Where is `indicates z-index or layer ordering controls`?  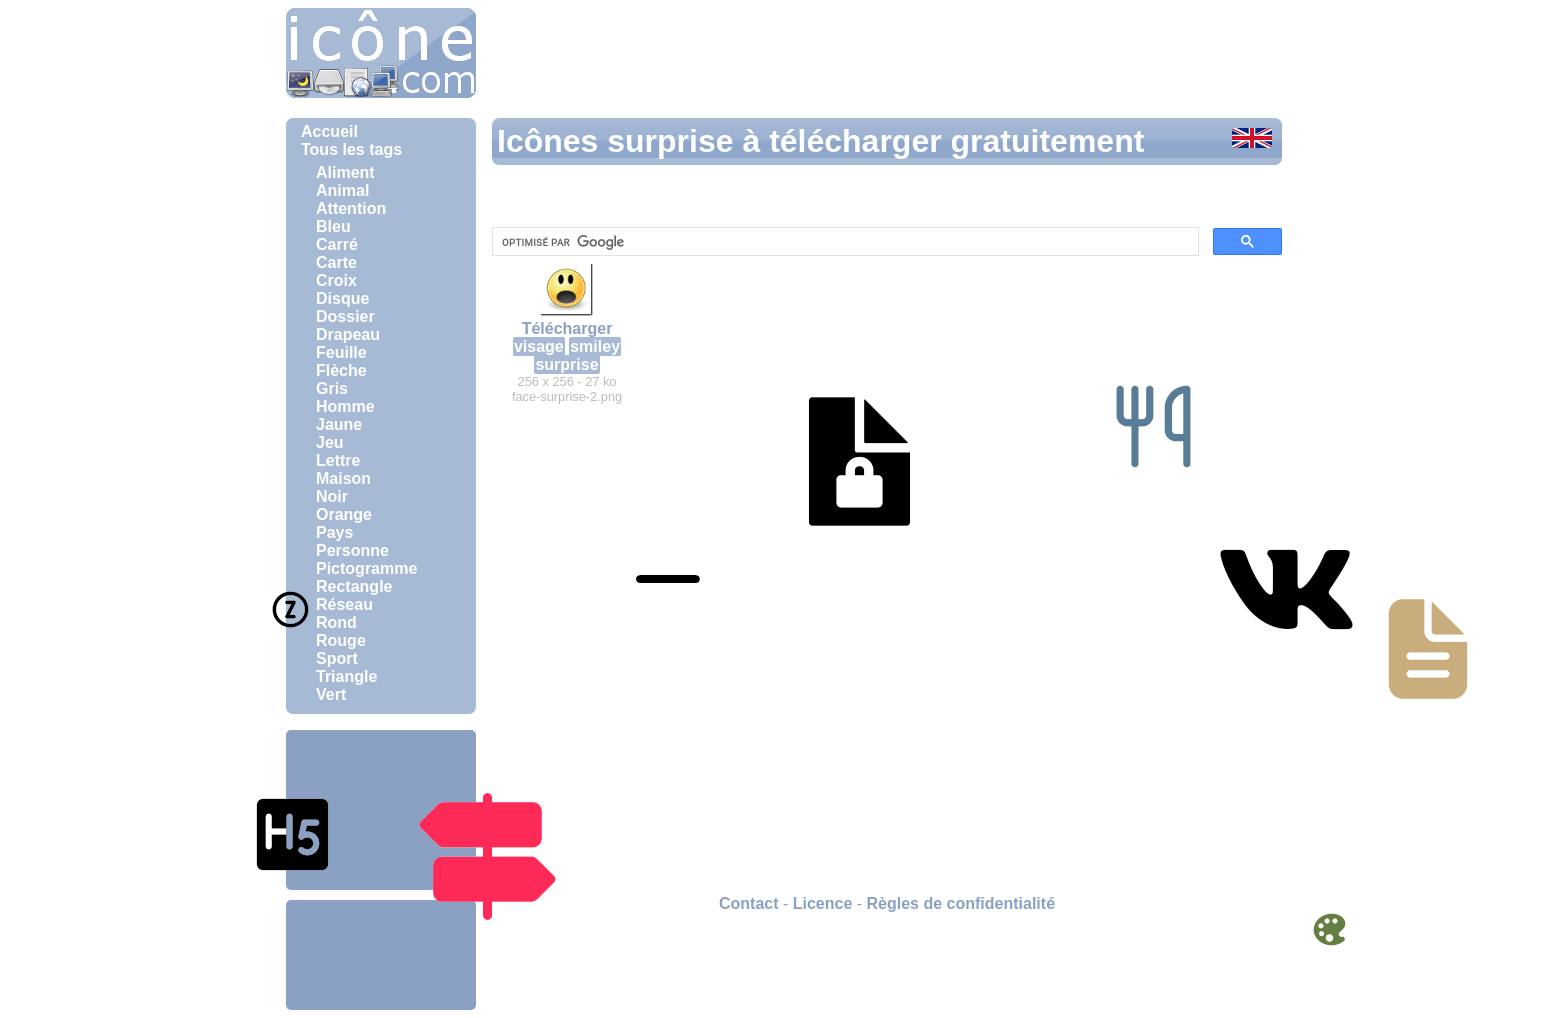
indicates z-index or layer ordering controls is located at coordinates (290, 609).